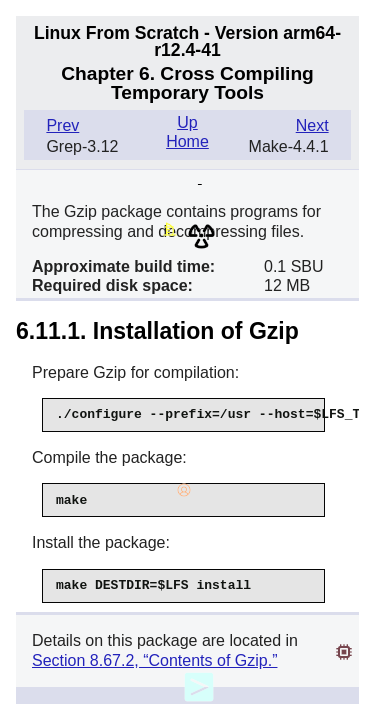 Image resolution: width=375 pixels, height=720 pixels. I want to click on navigate to next item or page, so click(199, 687).